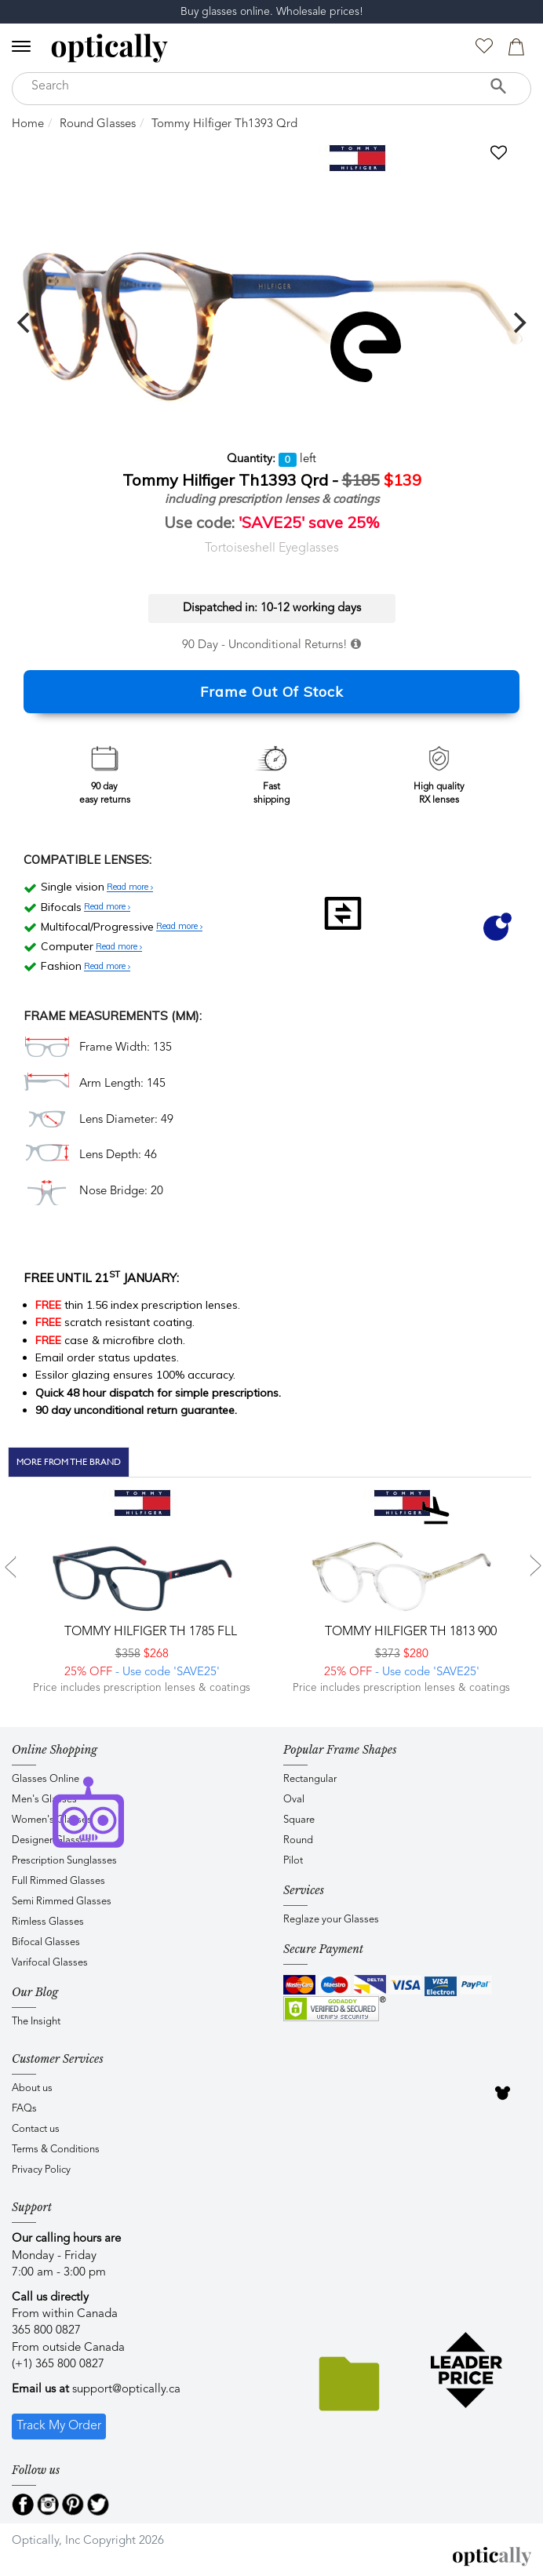 The width and height of the screenshot is (543, 2576). I want to click on leader price brand logo, so click(466, 2370).